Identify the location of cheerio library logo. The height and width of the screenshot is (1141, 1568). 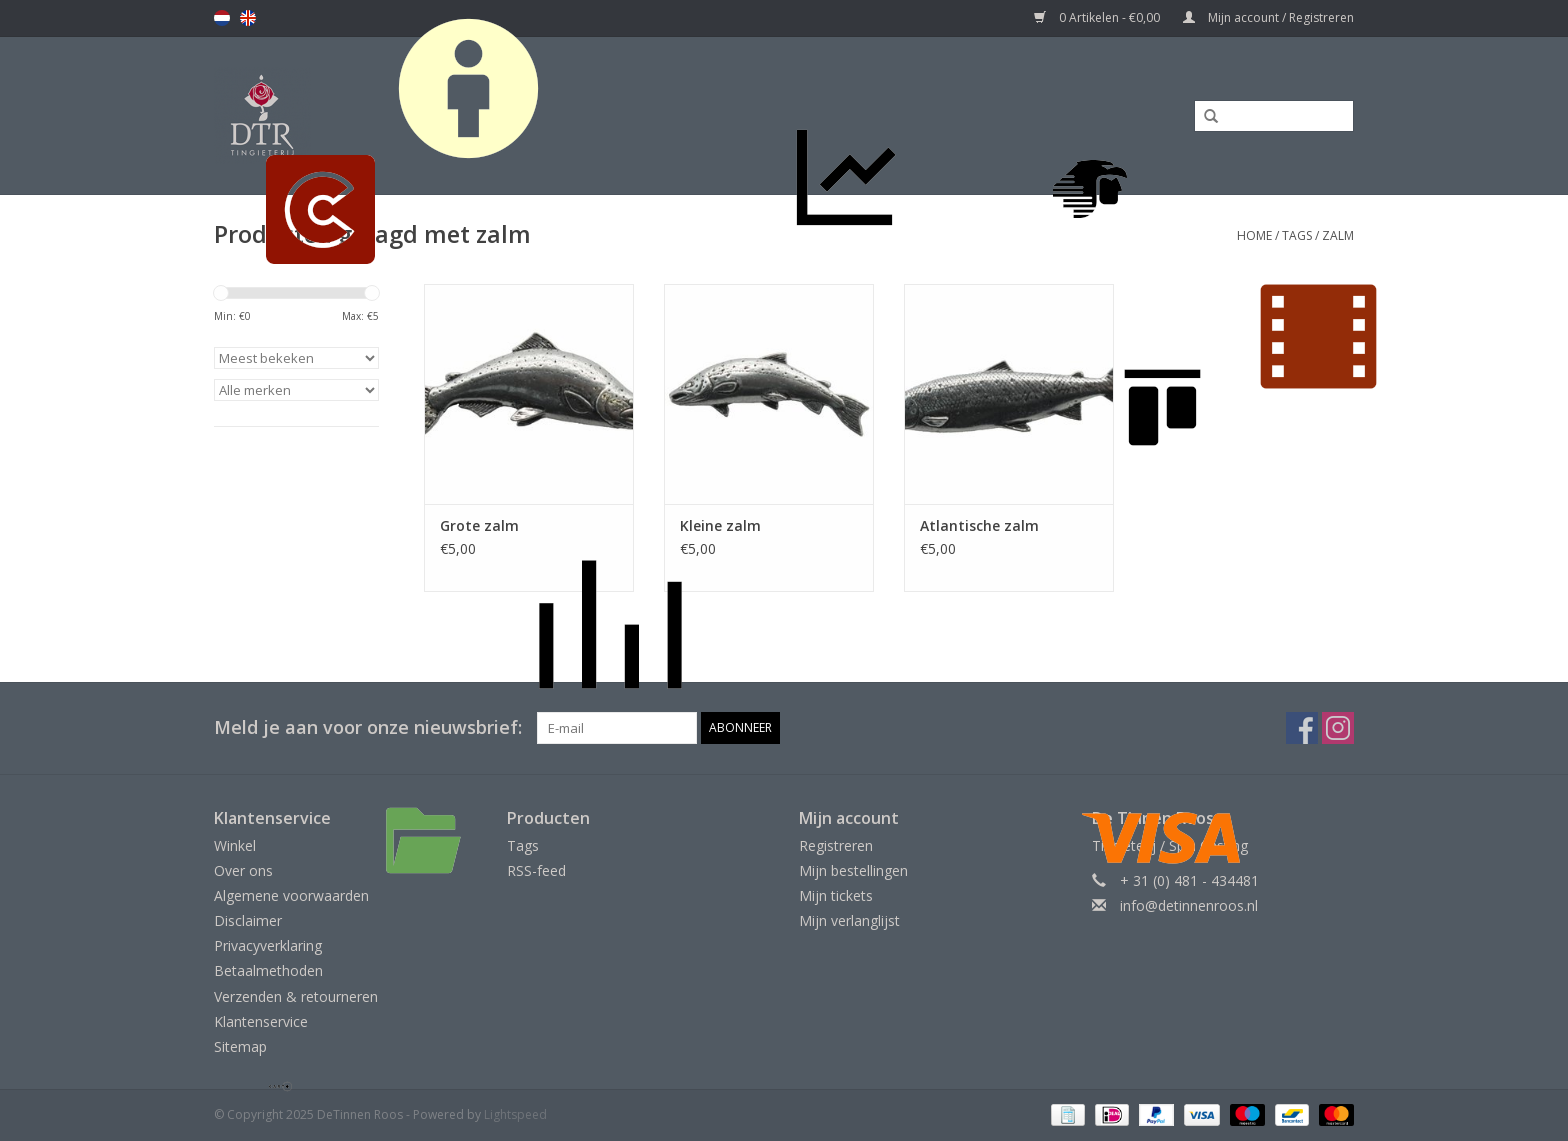
(320, 209).